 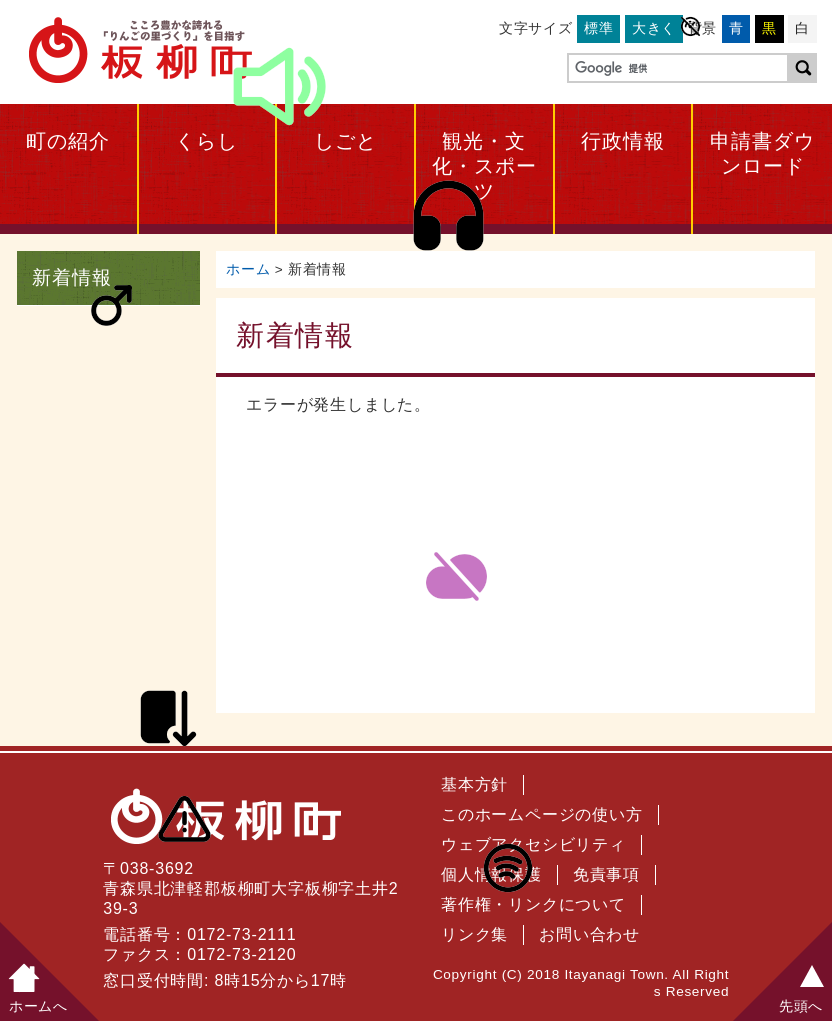 What do you see at coordinates (278, 86) in the screenshot?
I see `increase or unmute audio volume` at bounding box center [278, 86].